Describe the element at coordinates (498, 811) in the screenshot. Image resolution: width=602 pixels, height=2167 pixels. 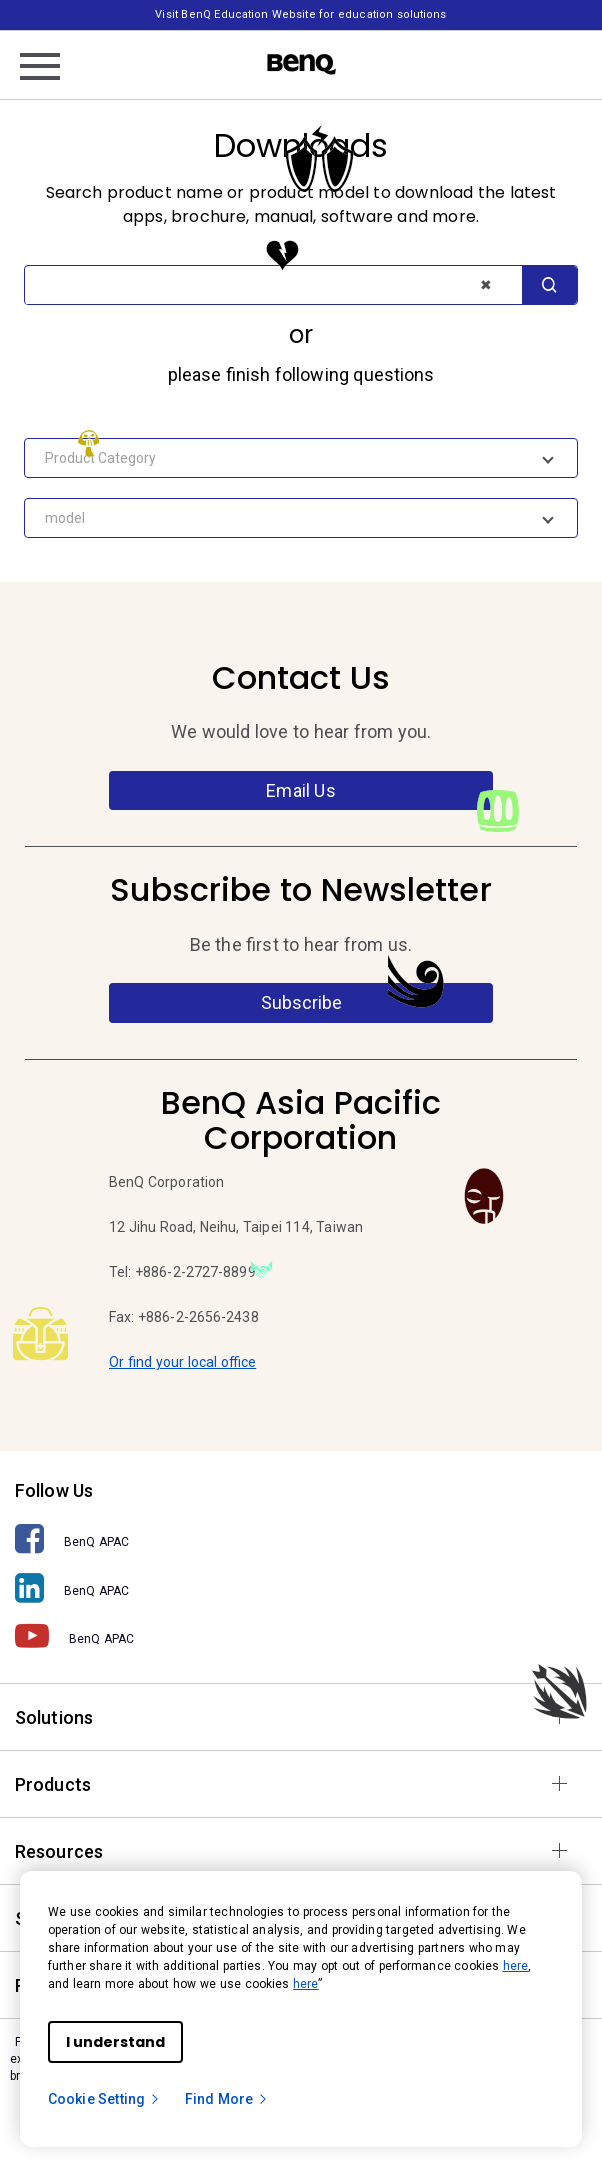
I see `barrel or cask item in a game inventory` at that location.